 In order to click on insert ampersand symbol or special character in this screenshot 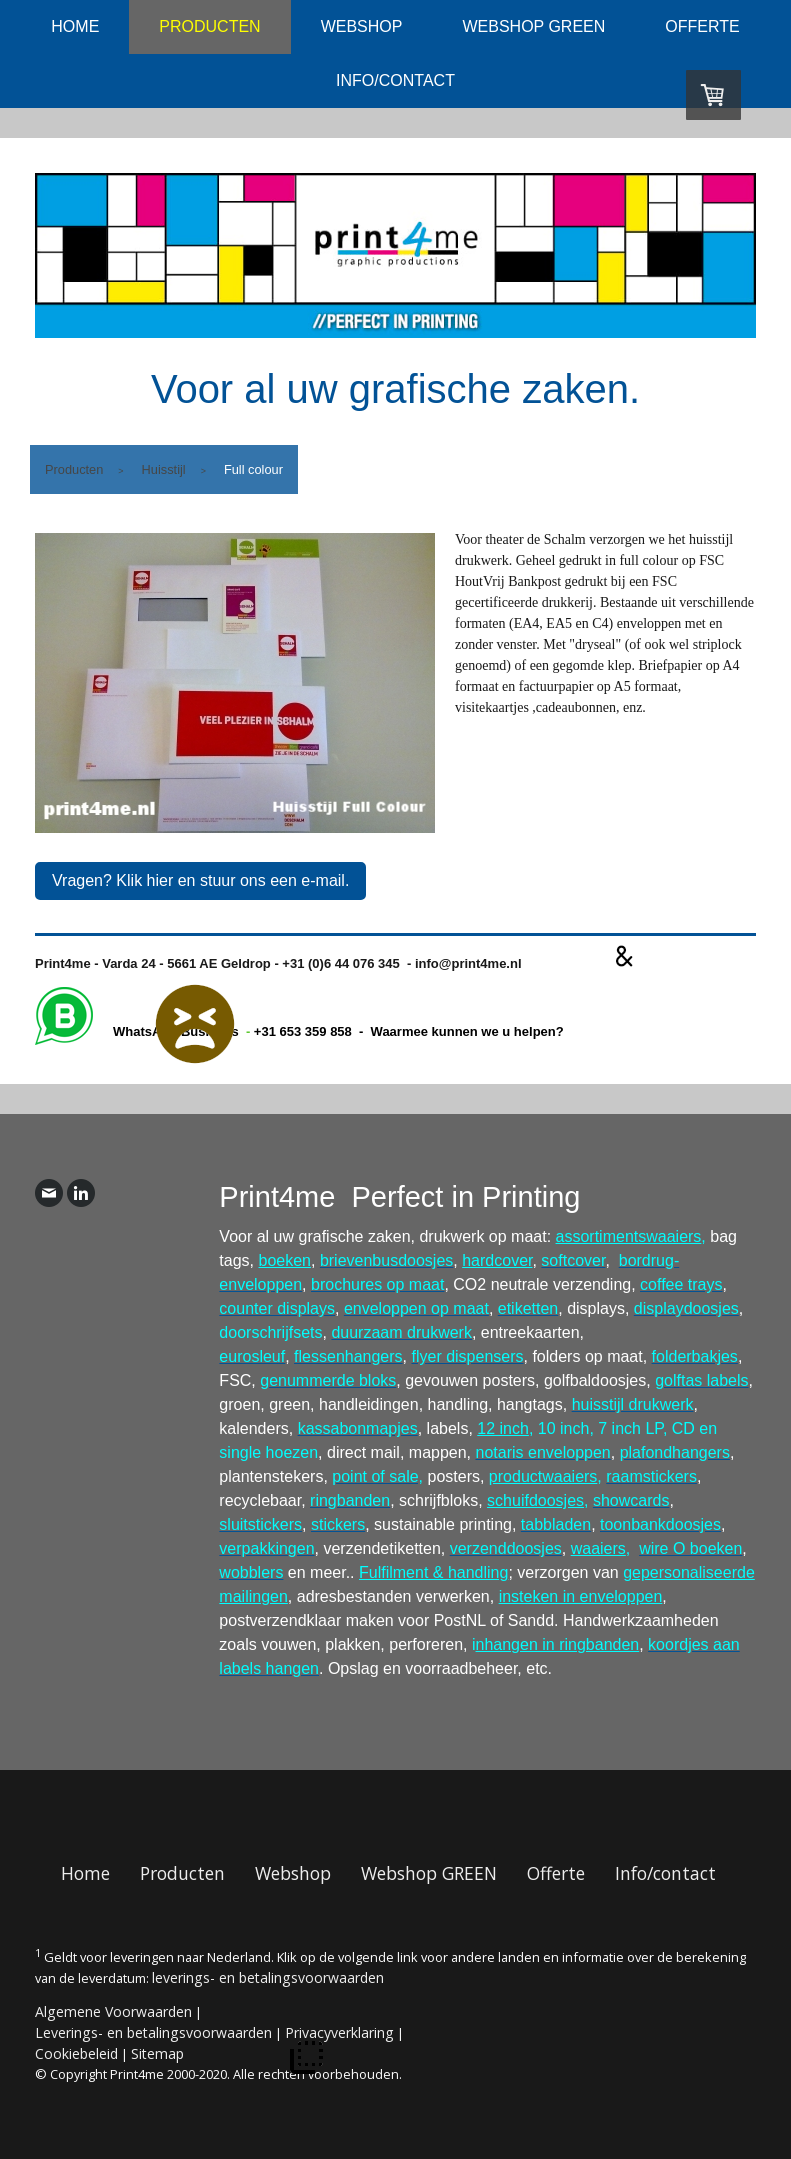, I will do `click(623, 956)`.